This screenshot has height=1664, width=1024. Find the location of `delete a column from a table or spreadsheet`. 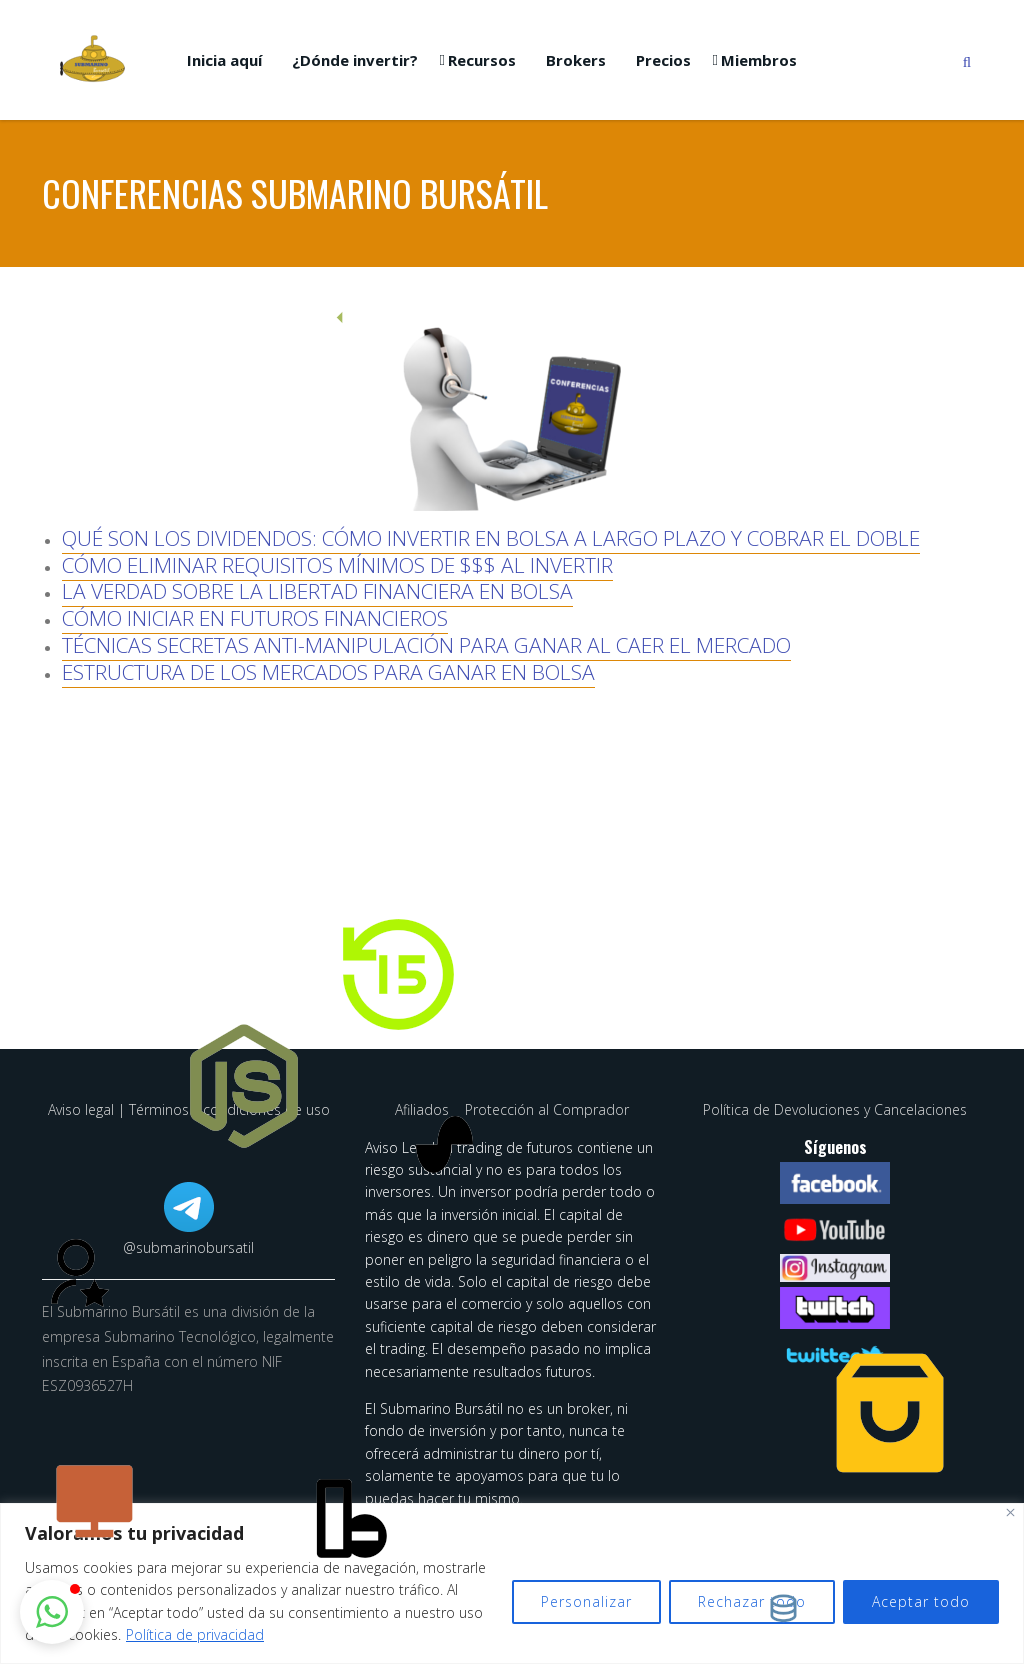

delete a column from a table or spreadsheet is located at coordinates (347, 1518).